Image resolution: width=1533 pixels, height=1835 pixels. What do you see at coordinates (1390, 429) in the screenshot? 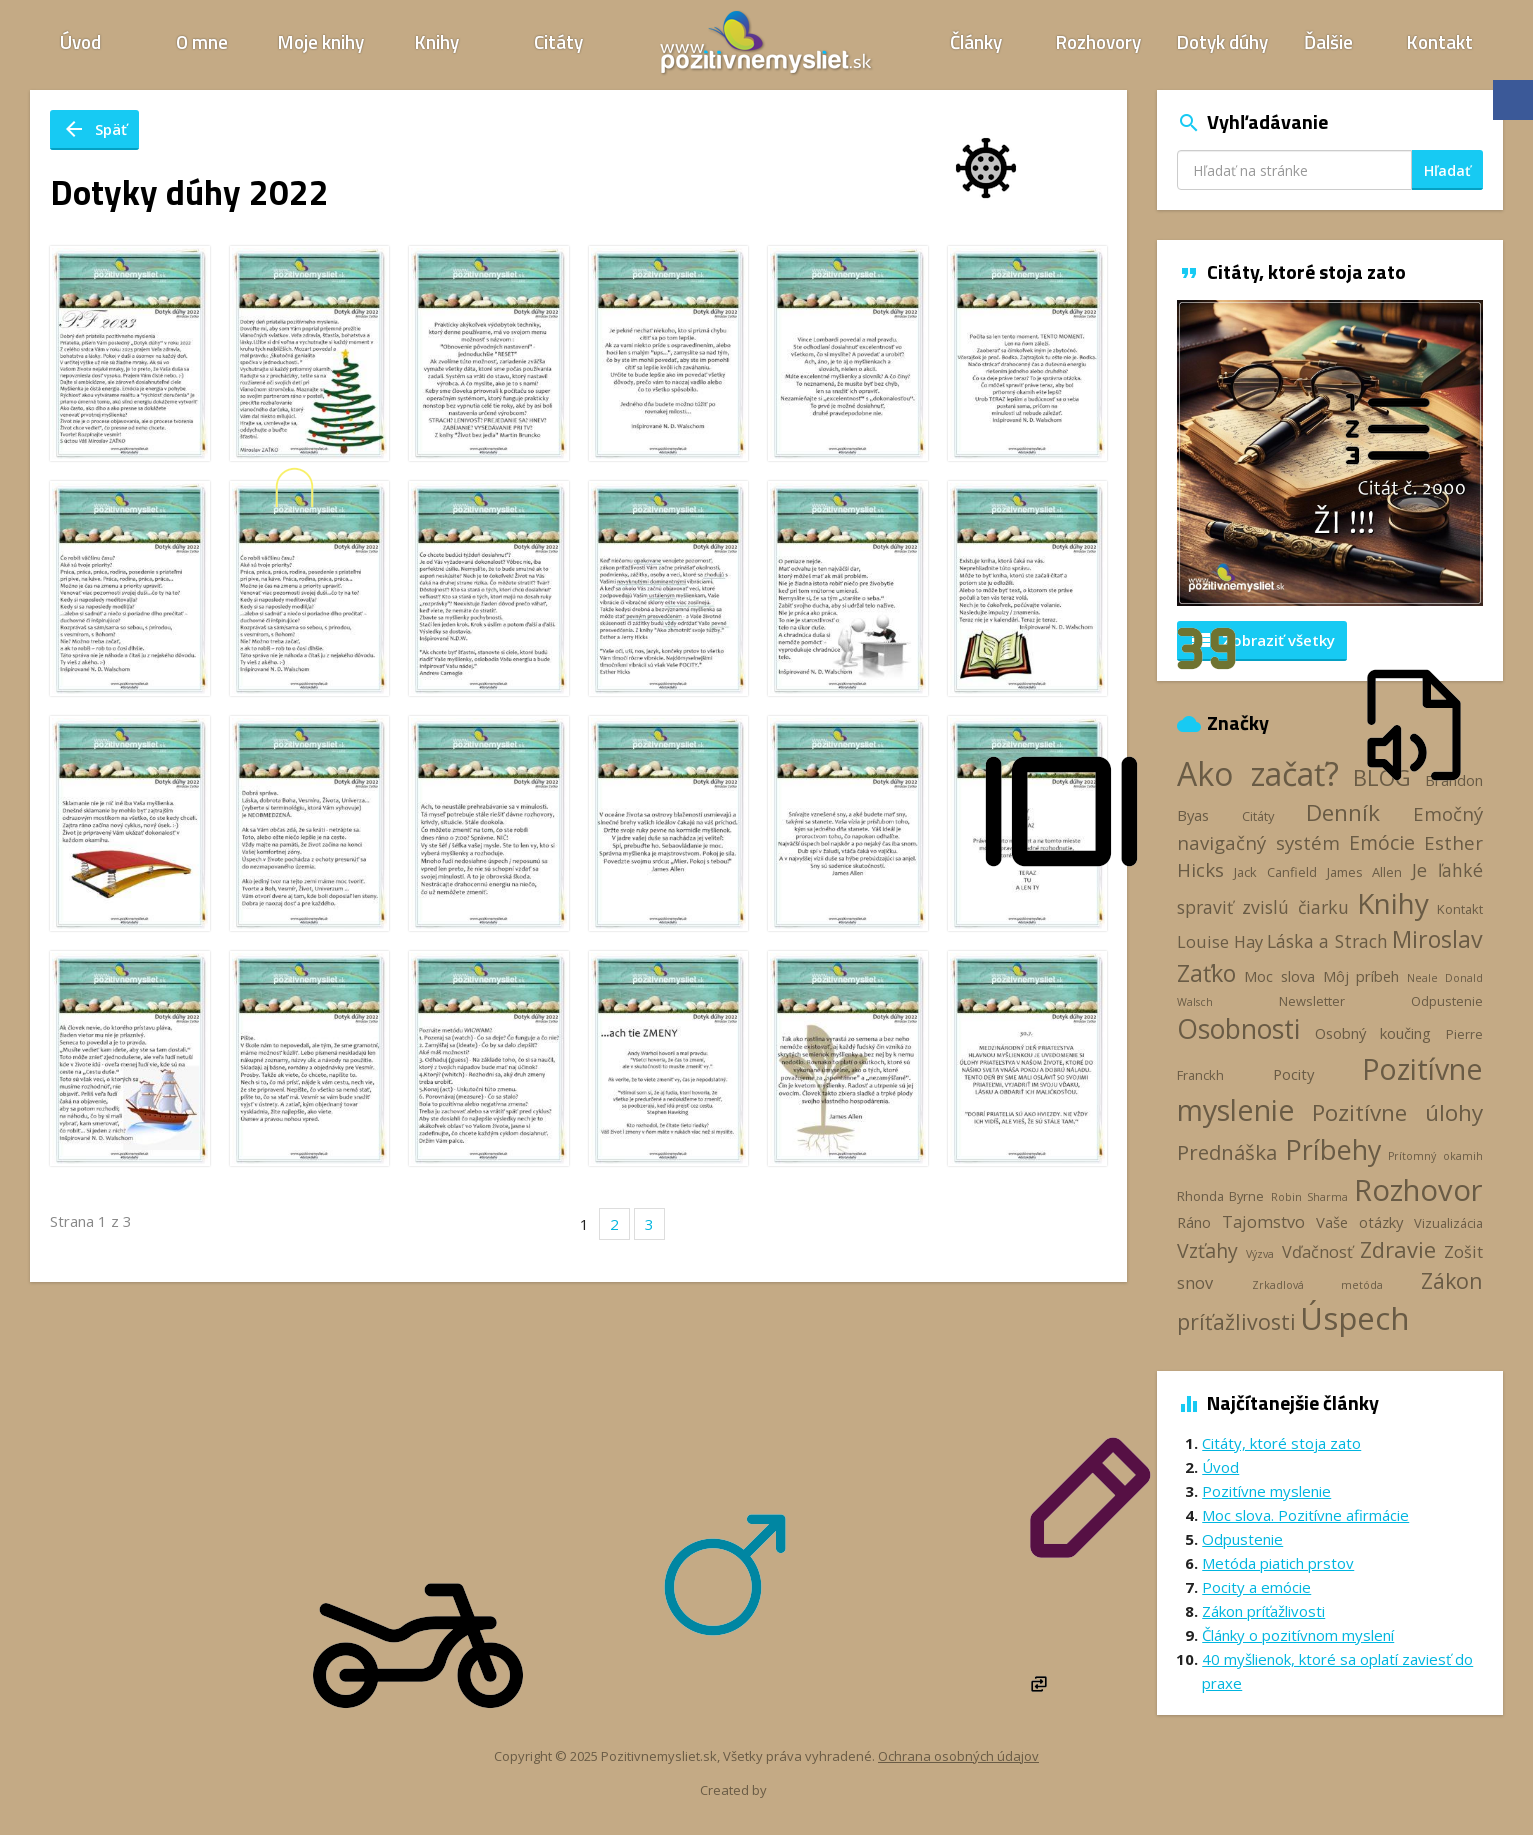
I see `create a numbered list` at bounding box center [1390, 429].